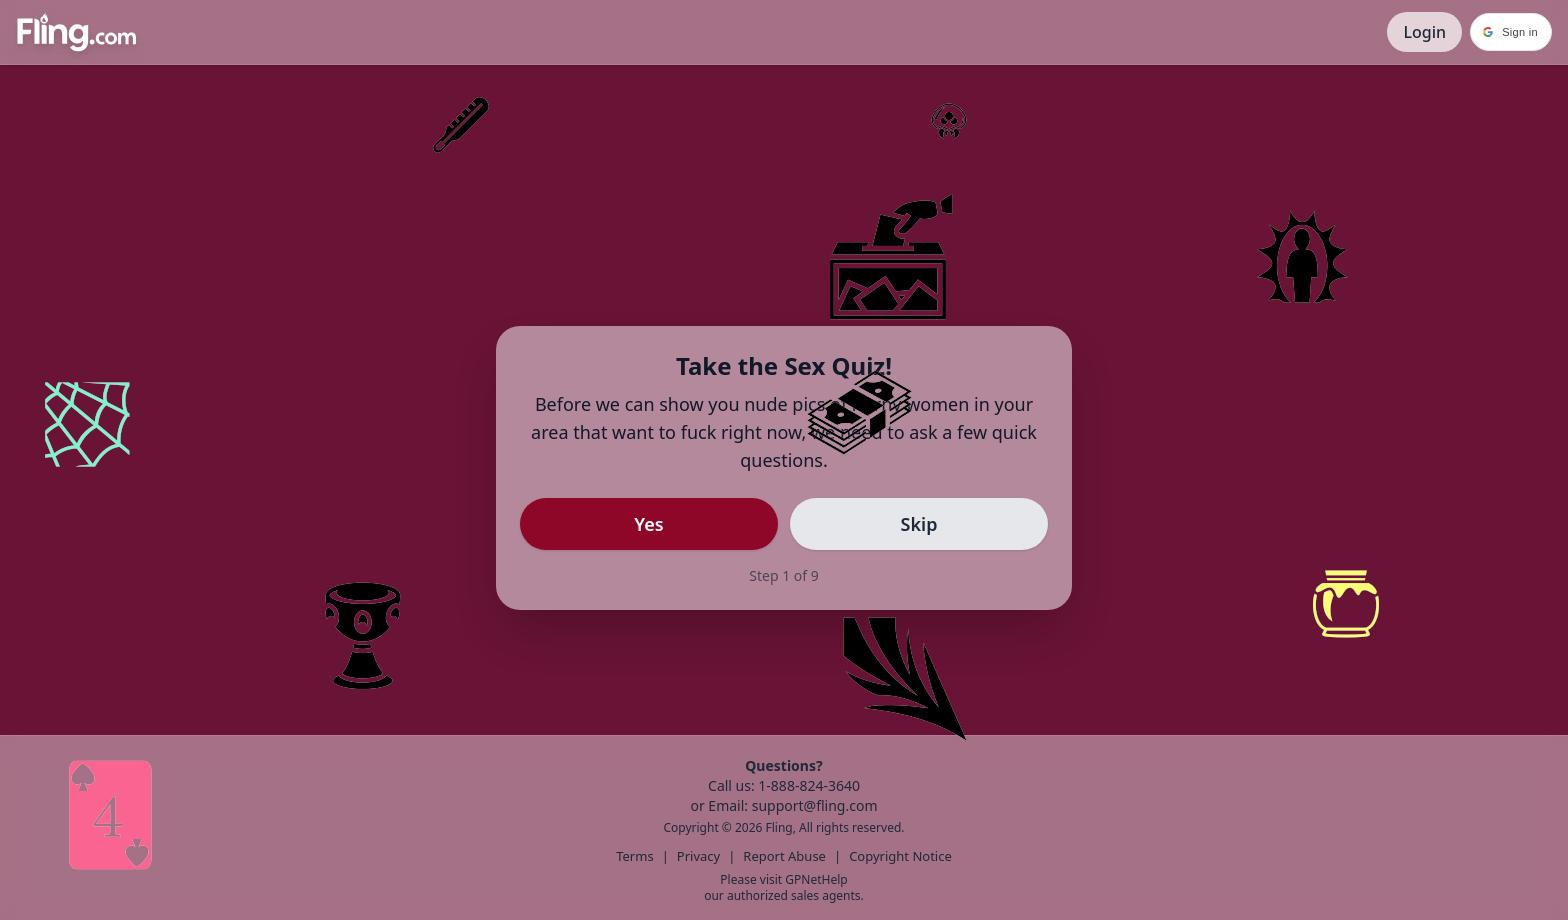 The width and height of the screenshot is (1568, 920). What do you see at coordinates (859, 412) in the screenshot?
I see `view your wallet or account balance` at bounding box center [859, 412].